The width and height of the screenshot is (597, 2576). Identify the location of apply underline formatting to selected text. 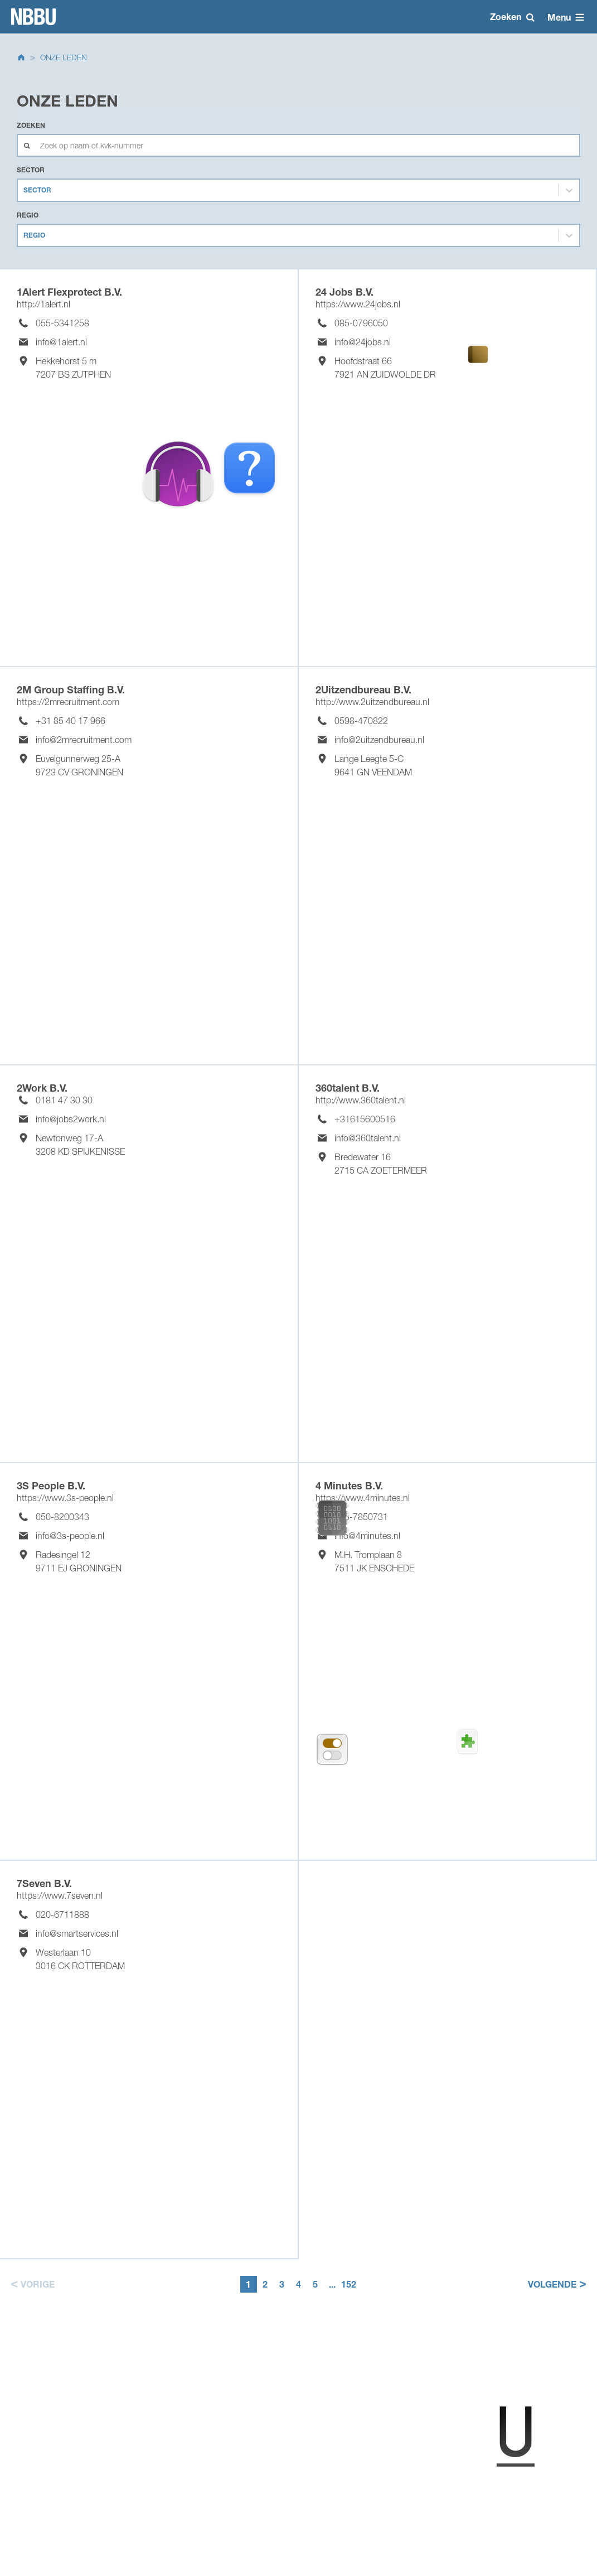
(516, 2437).